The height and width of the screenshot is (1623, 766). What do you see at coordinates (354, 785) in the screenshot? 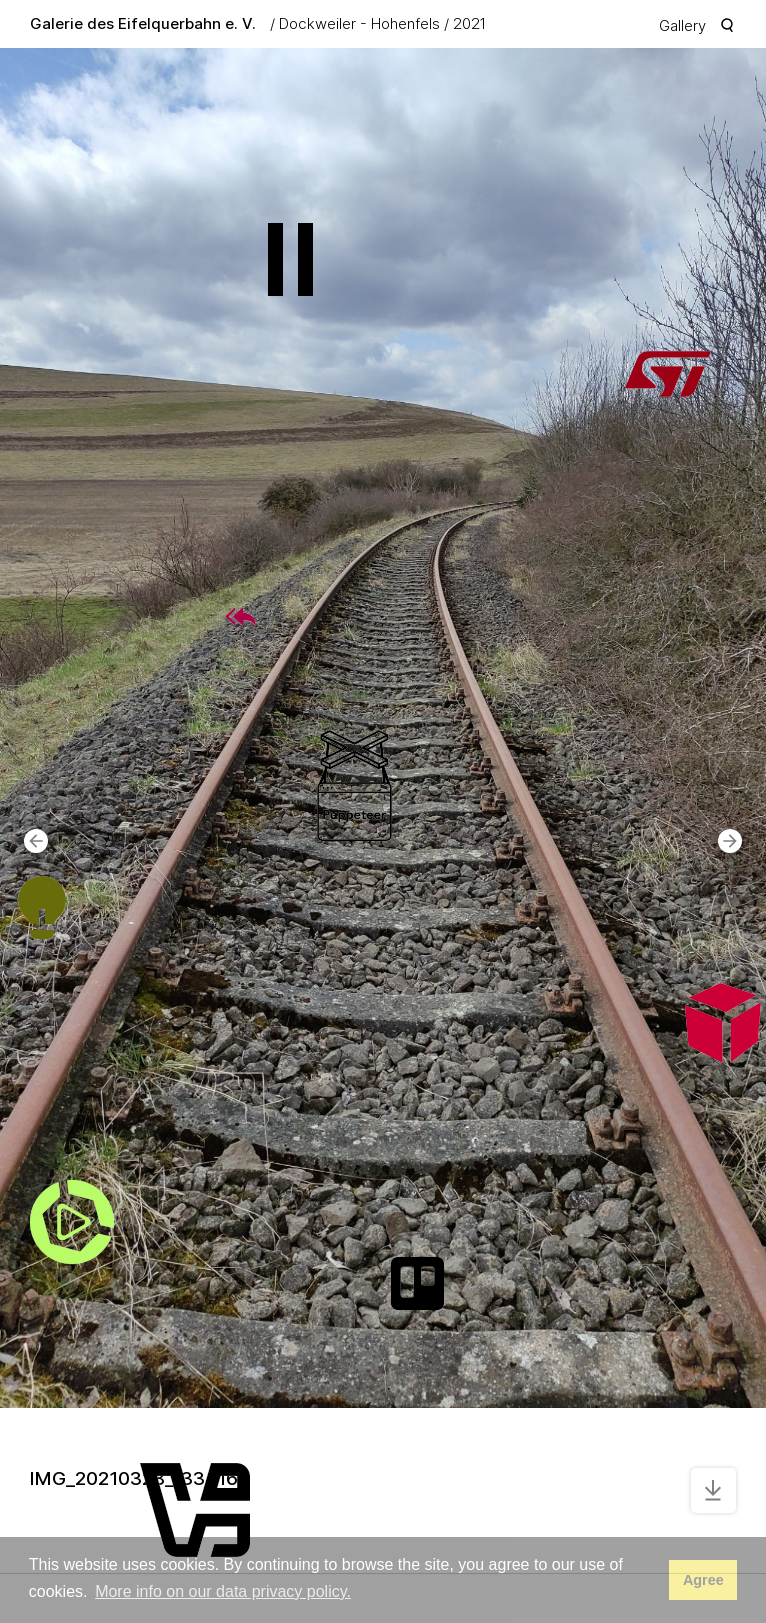
I see `puppeteer browser automation library logo` at bounding box center [354, 785].